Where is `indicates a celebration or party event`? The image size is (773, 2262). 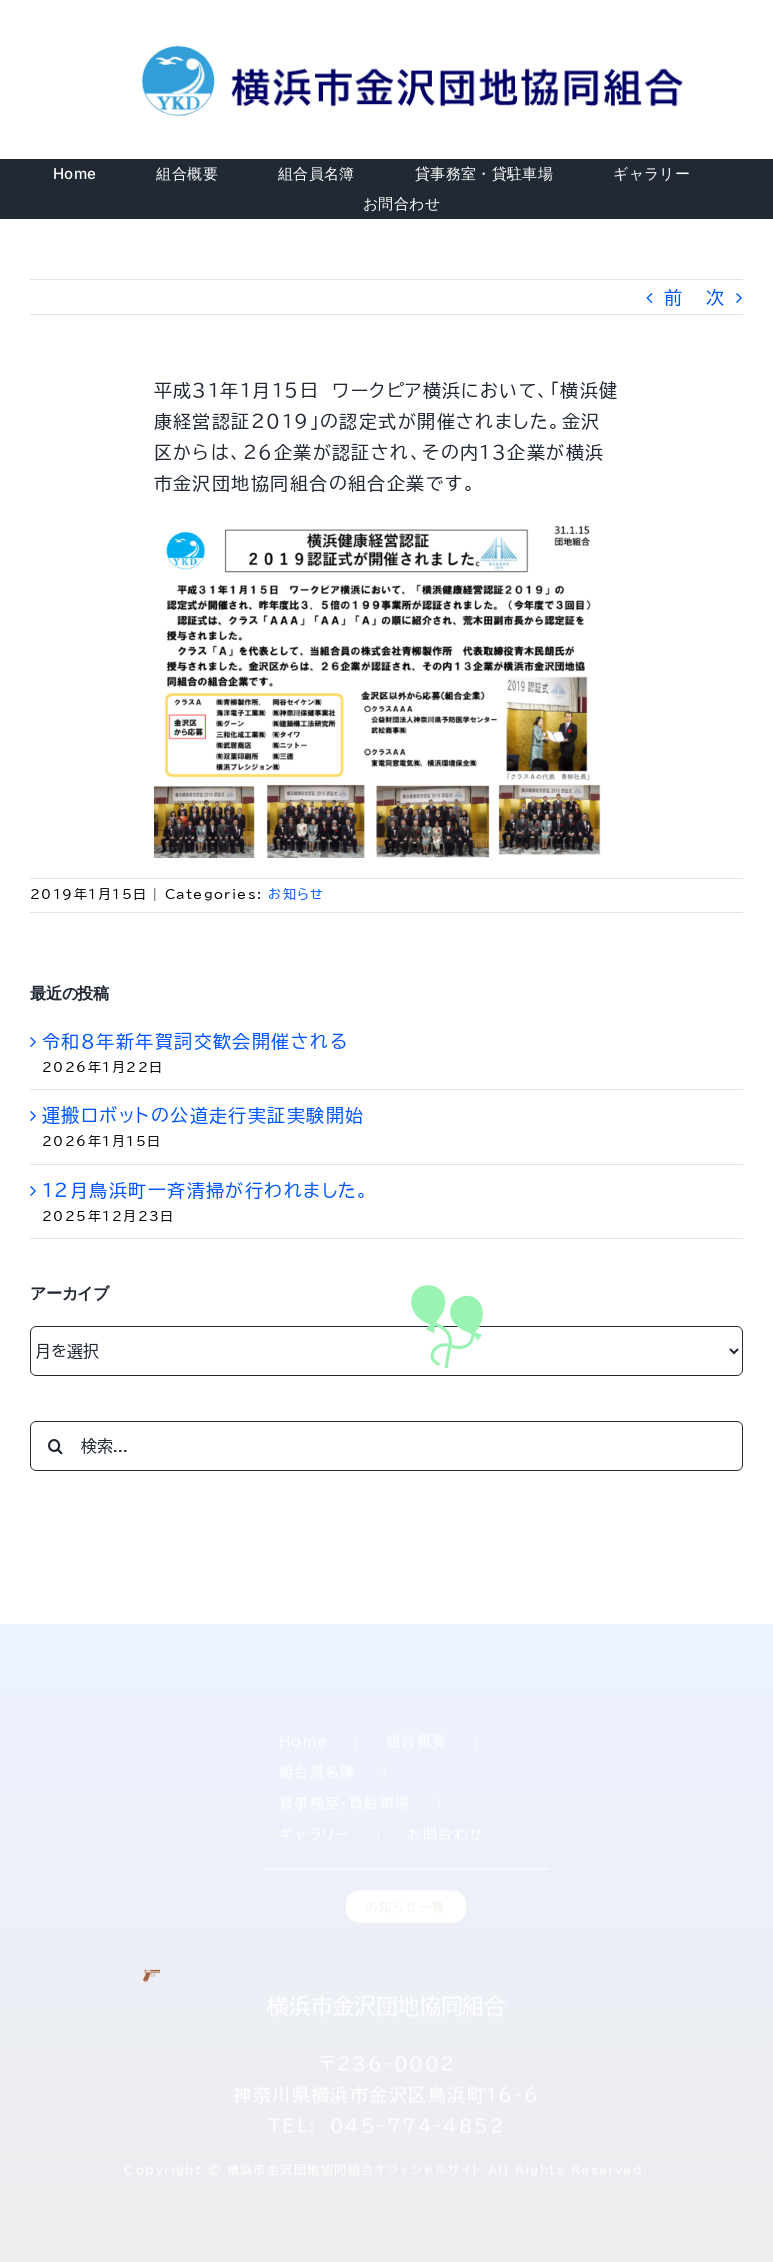
indicates a celebration or party event is located at coordinates (446, 1326).